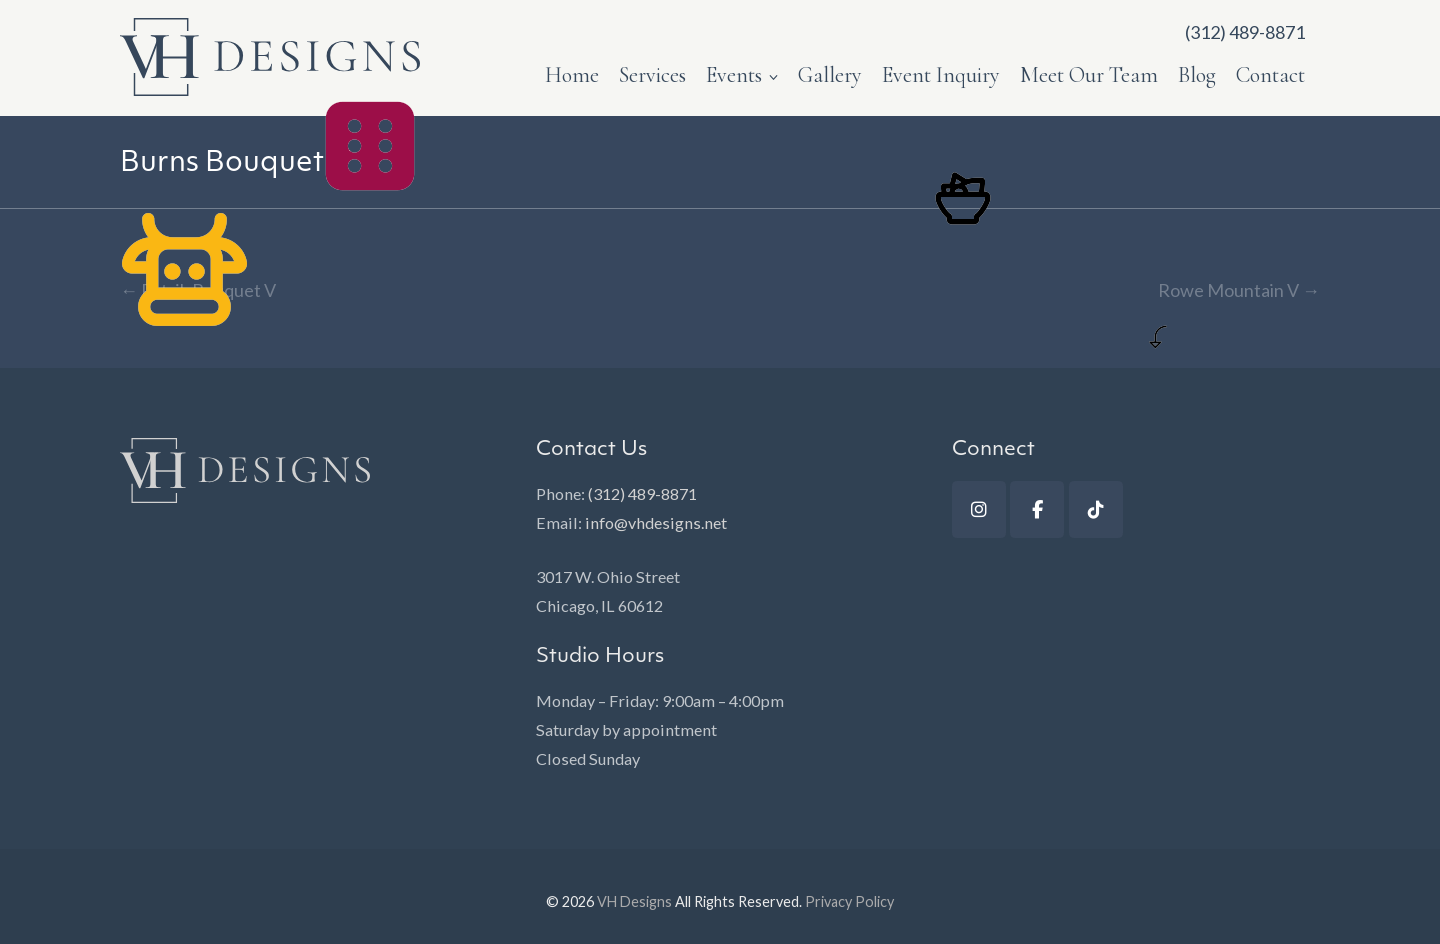 Image resolution: width=1440 pixels, height=944 pixels. Describe the element at coordinates (370, 146) in the screenshot. I see `roll the dice or generate a random result` at that location.